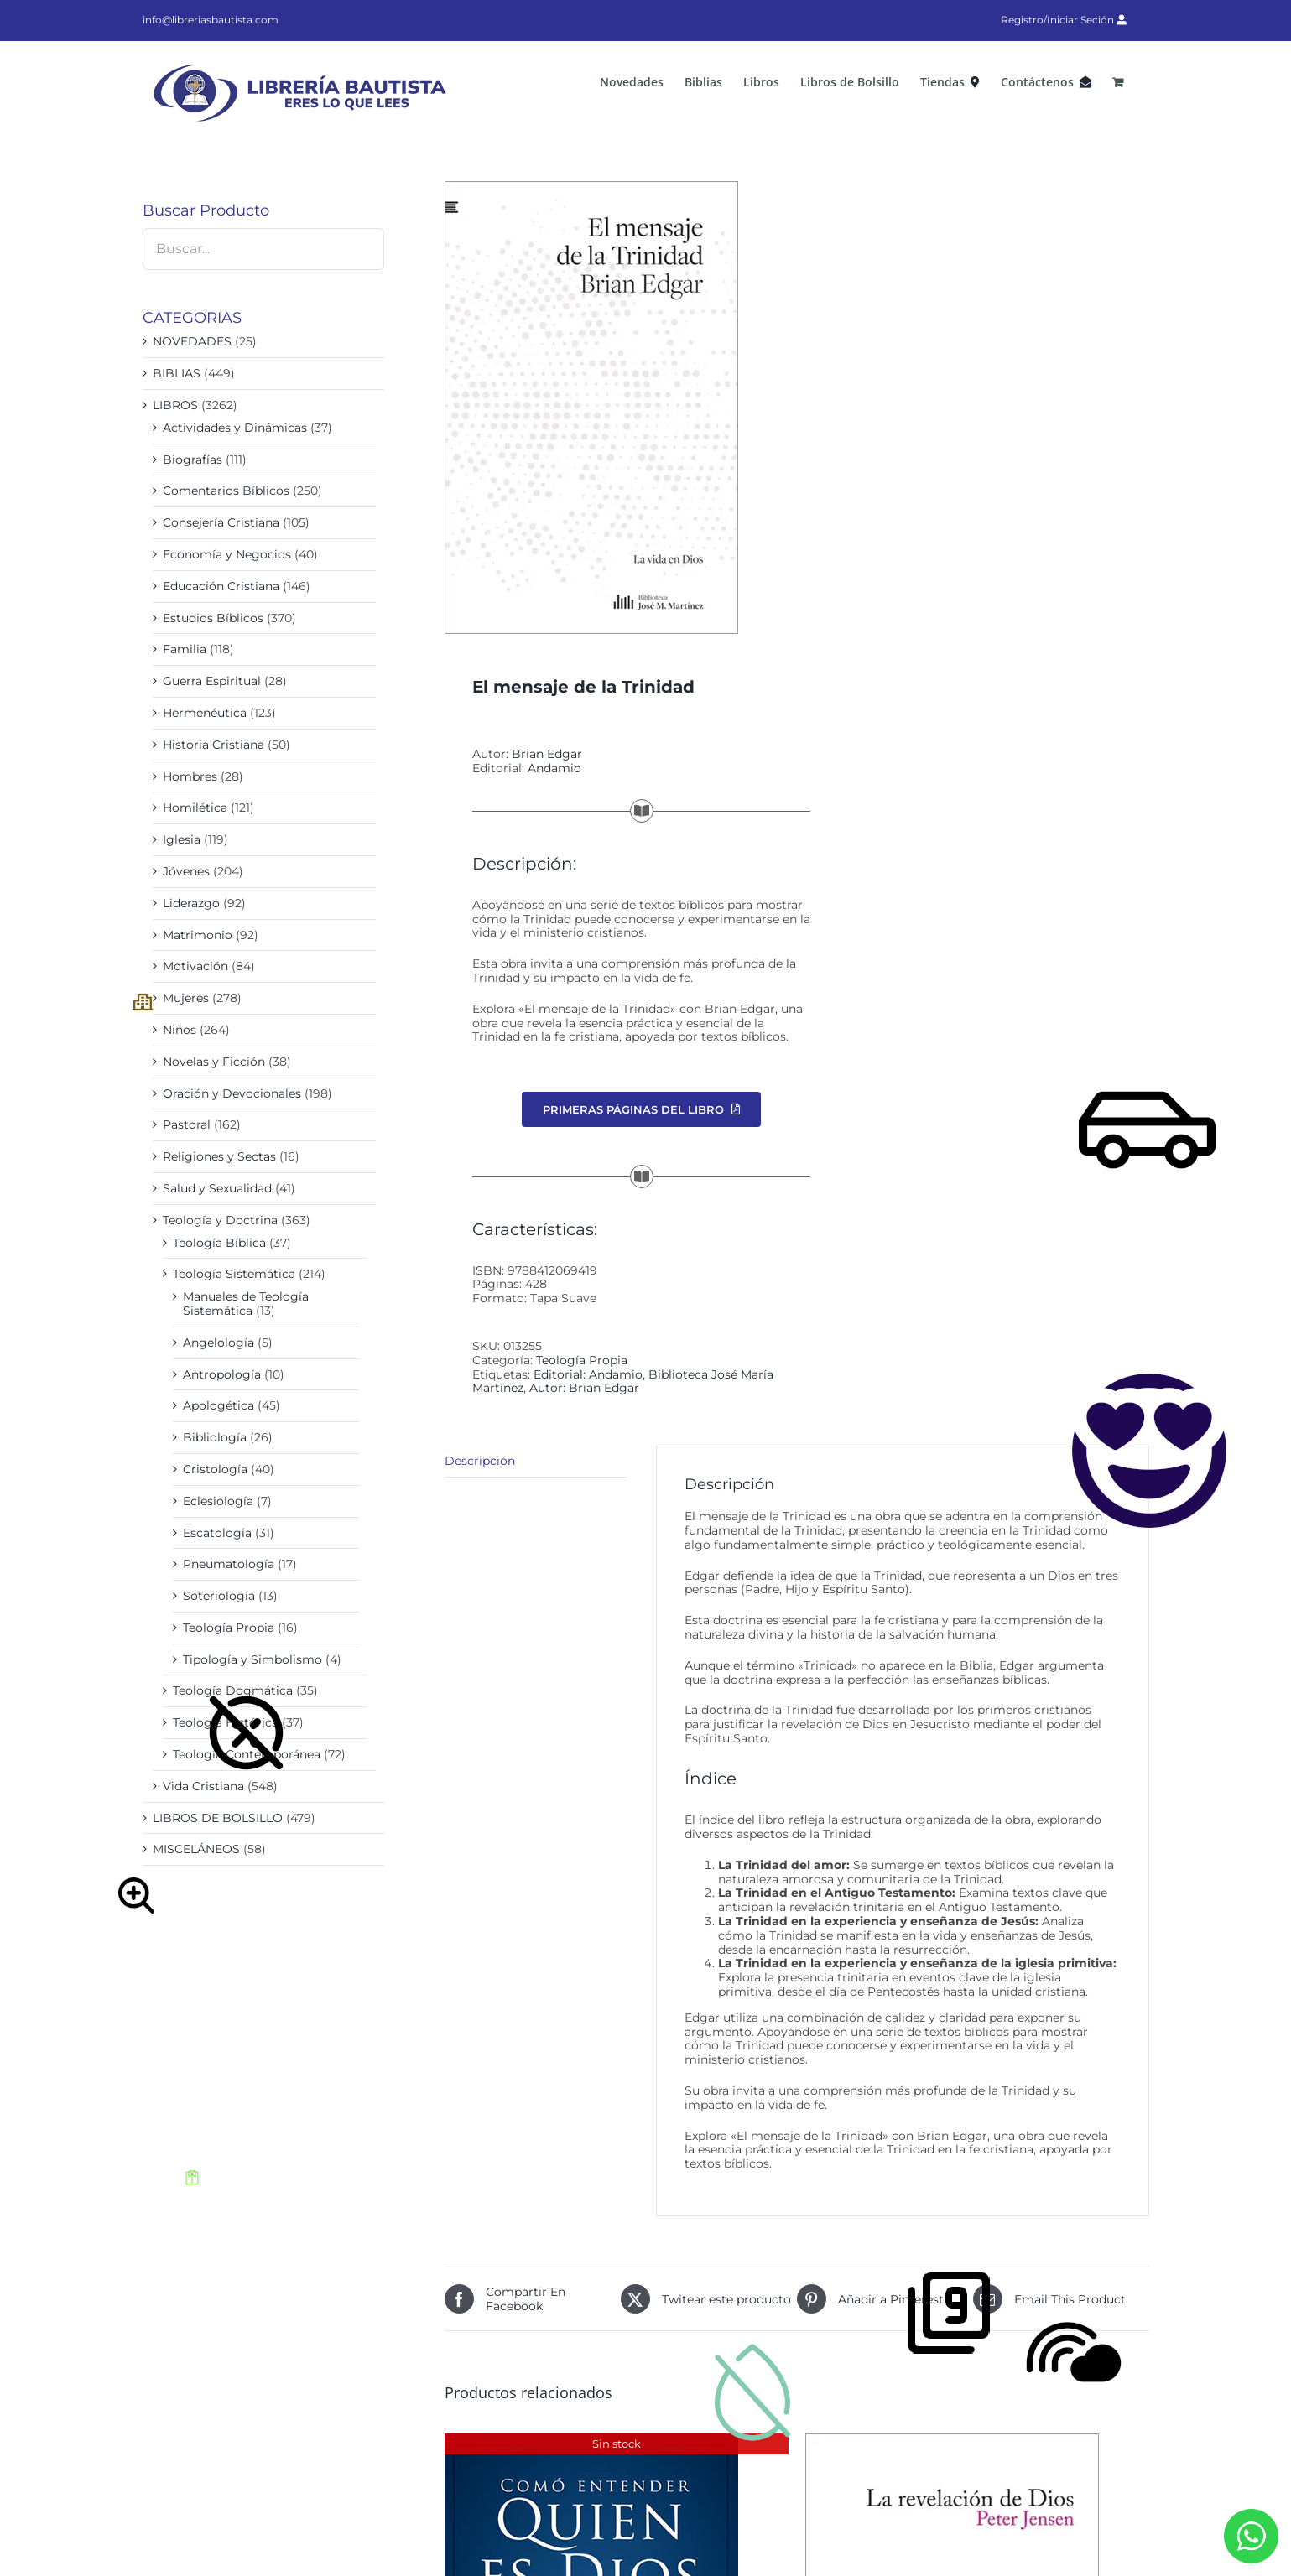  Describe the element at coordinates (143, 1002) in the screenshot. I see `view apartment or residential building details` at that location.